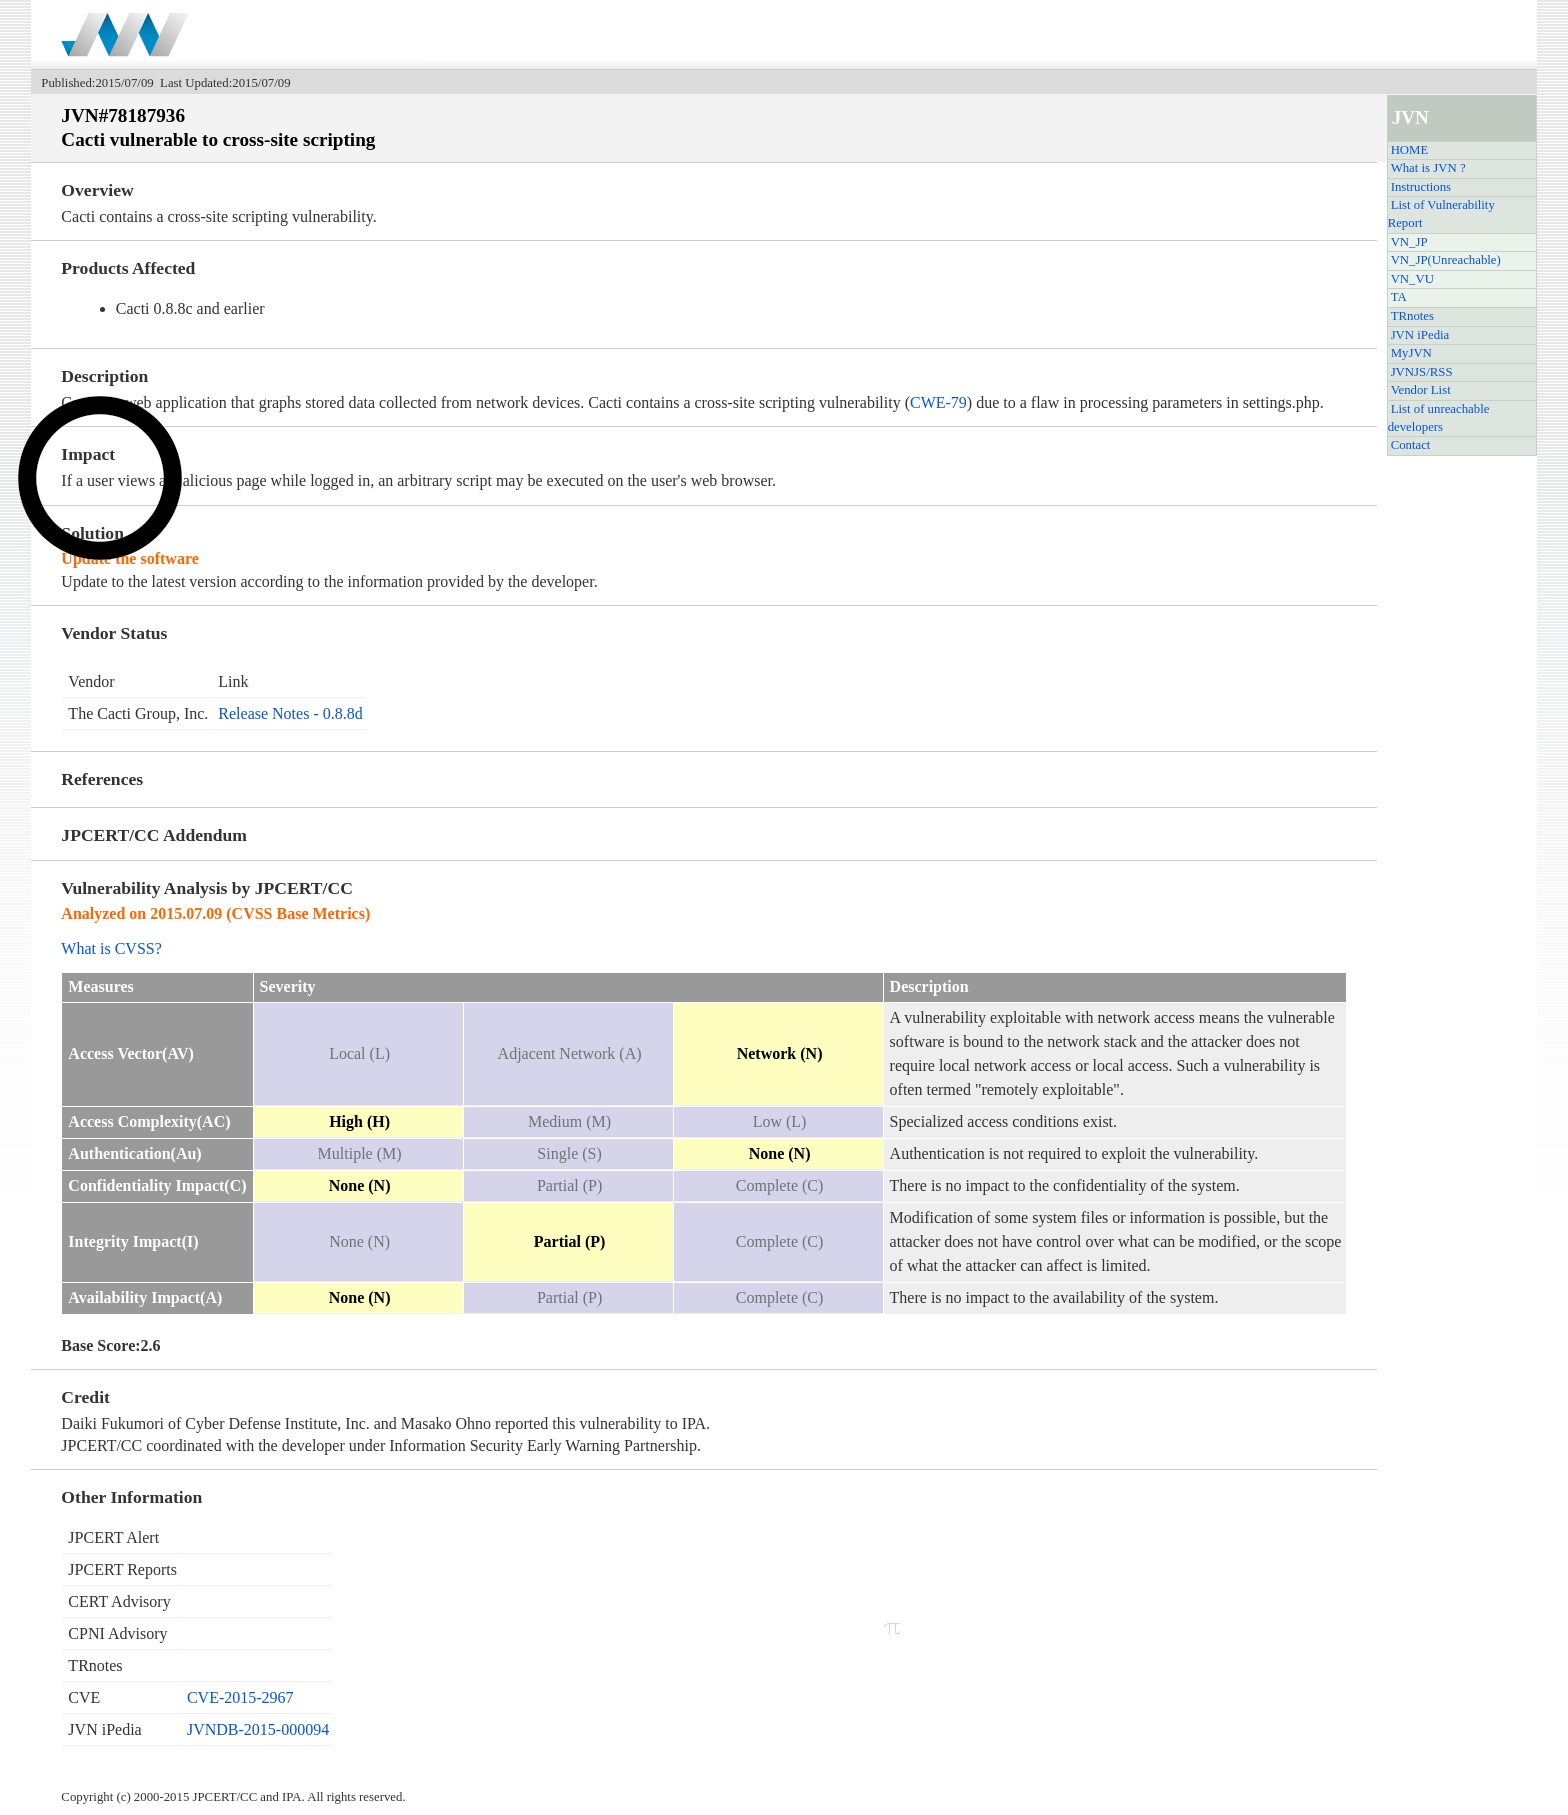  I want to click on access mathematical or scientific calculator functions, so click(892, 1628).